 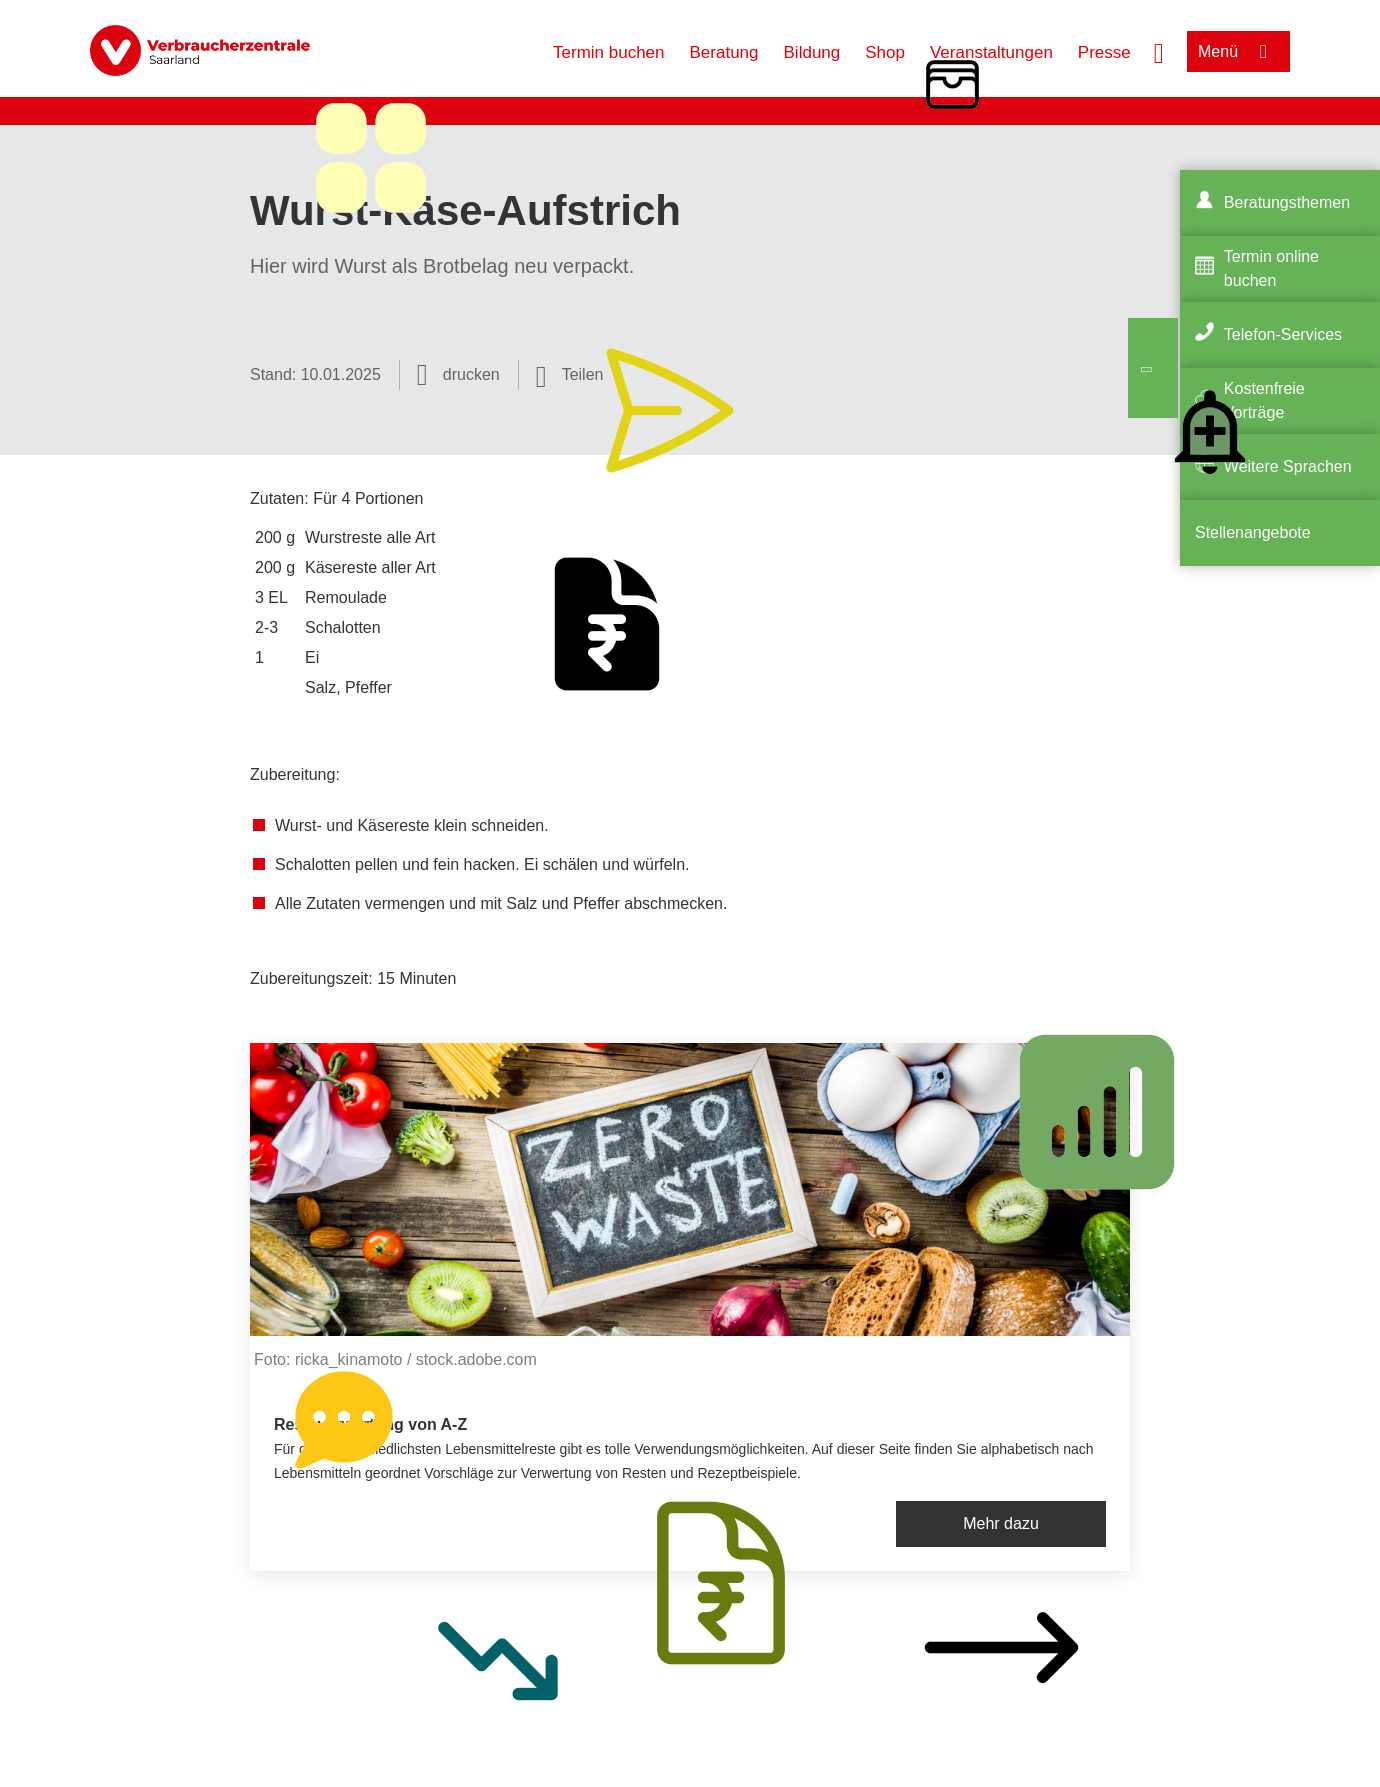 What do you see at coordinates (721, 1583) in the screenshot?
I see `view rupee payment document` at bounding box center [721, 1583].